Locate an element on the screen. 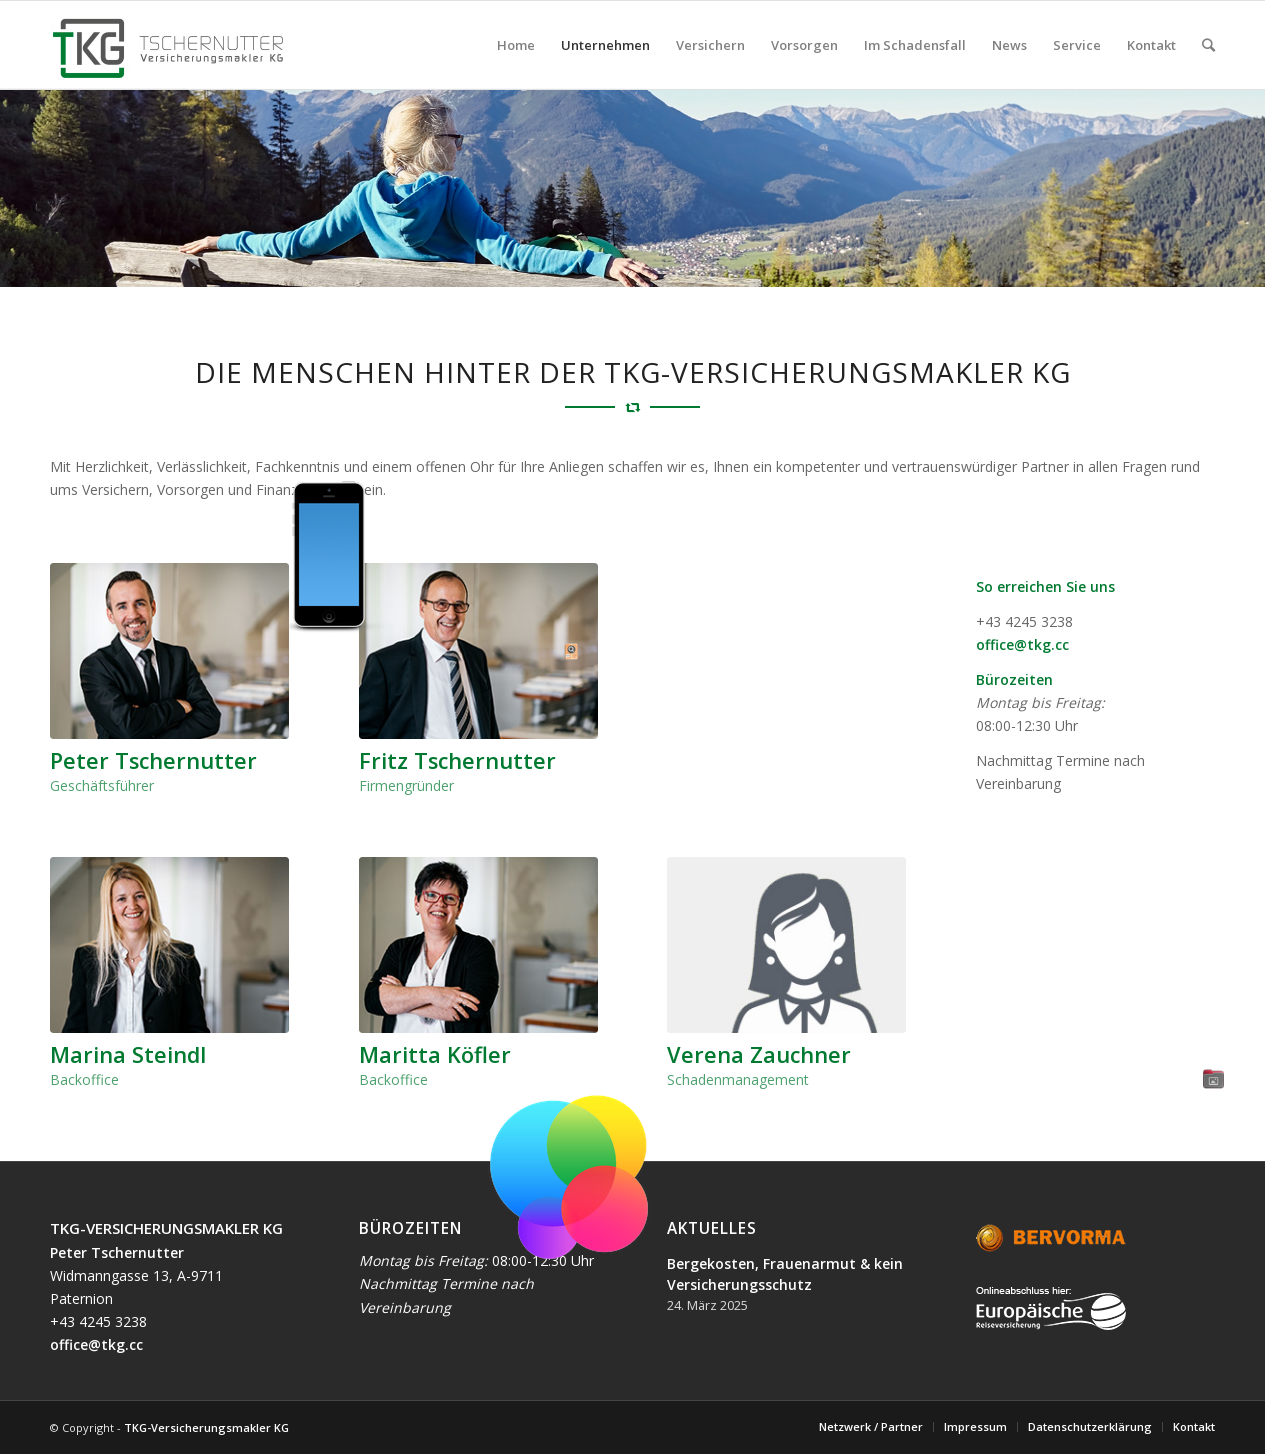 This screenshot has width=1265, height=1454. indicates a connected iPhone 5c device is located at coordinates (329, 557).